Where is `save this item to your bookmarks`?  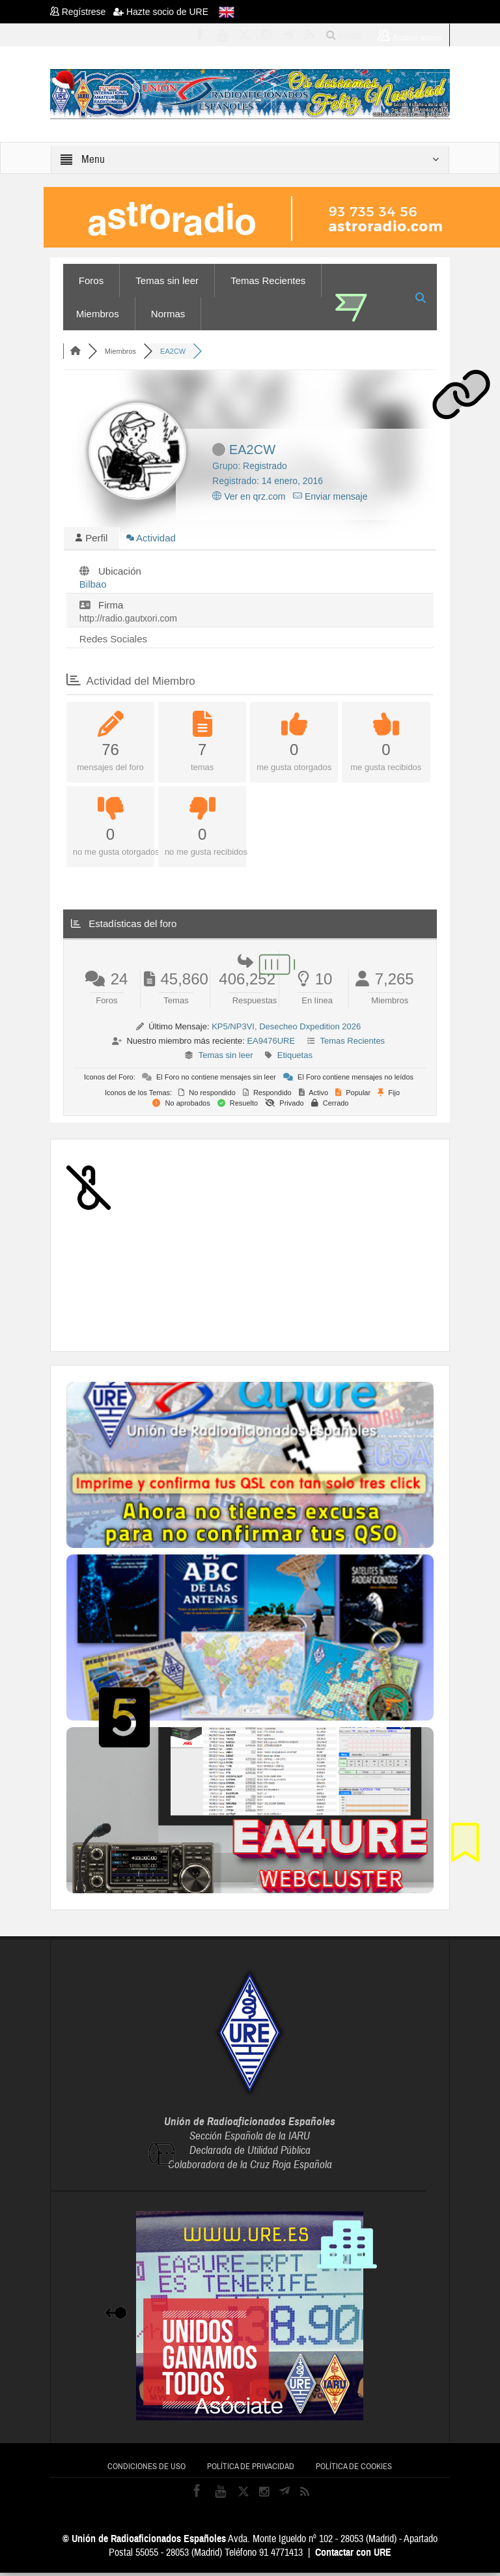
save this item to your bookmarks is located at coordinates (465, 1841).